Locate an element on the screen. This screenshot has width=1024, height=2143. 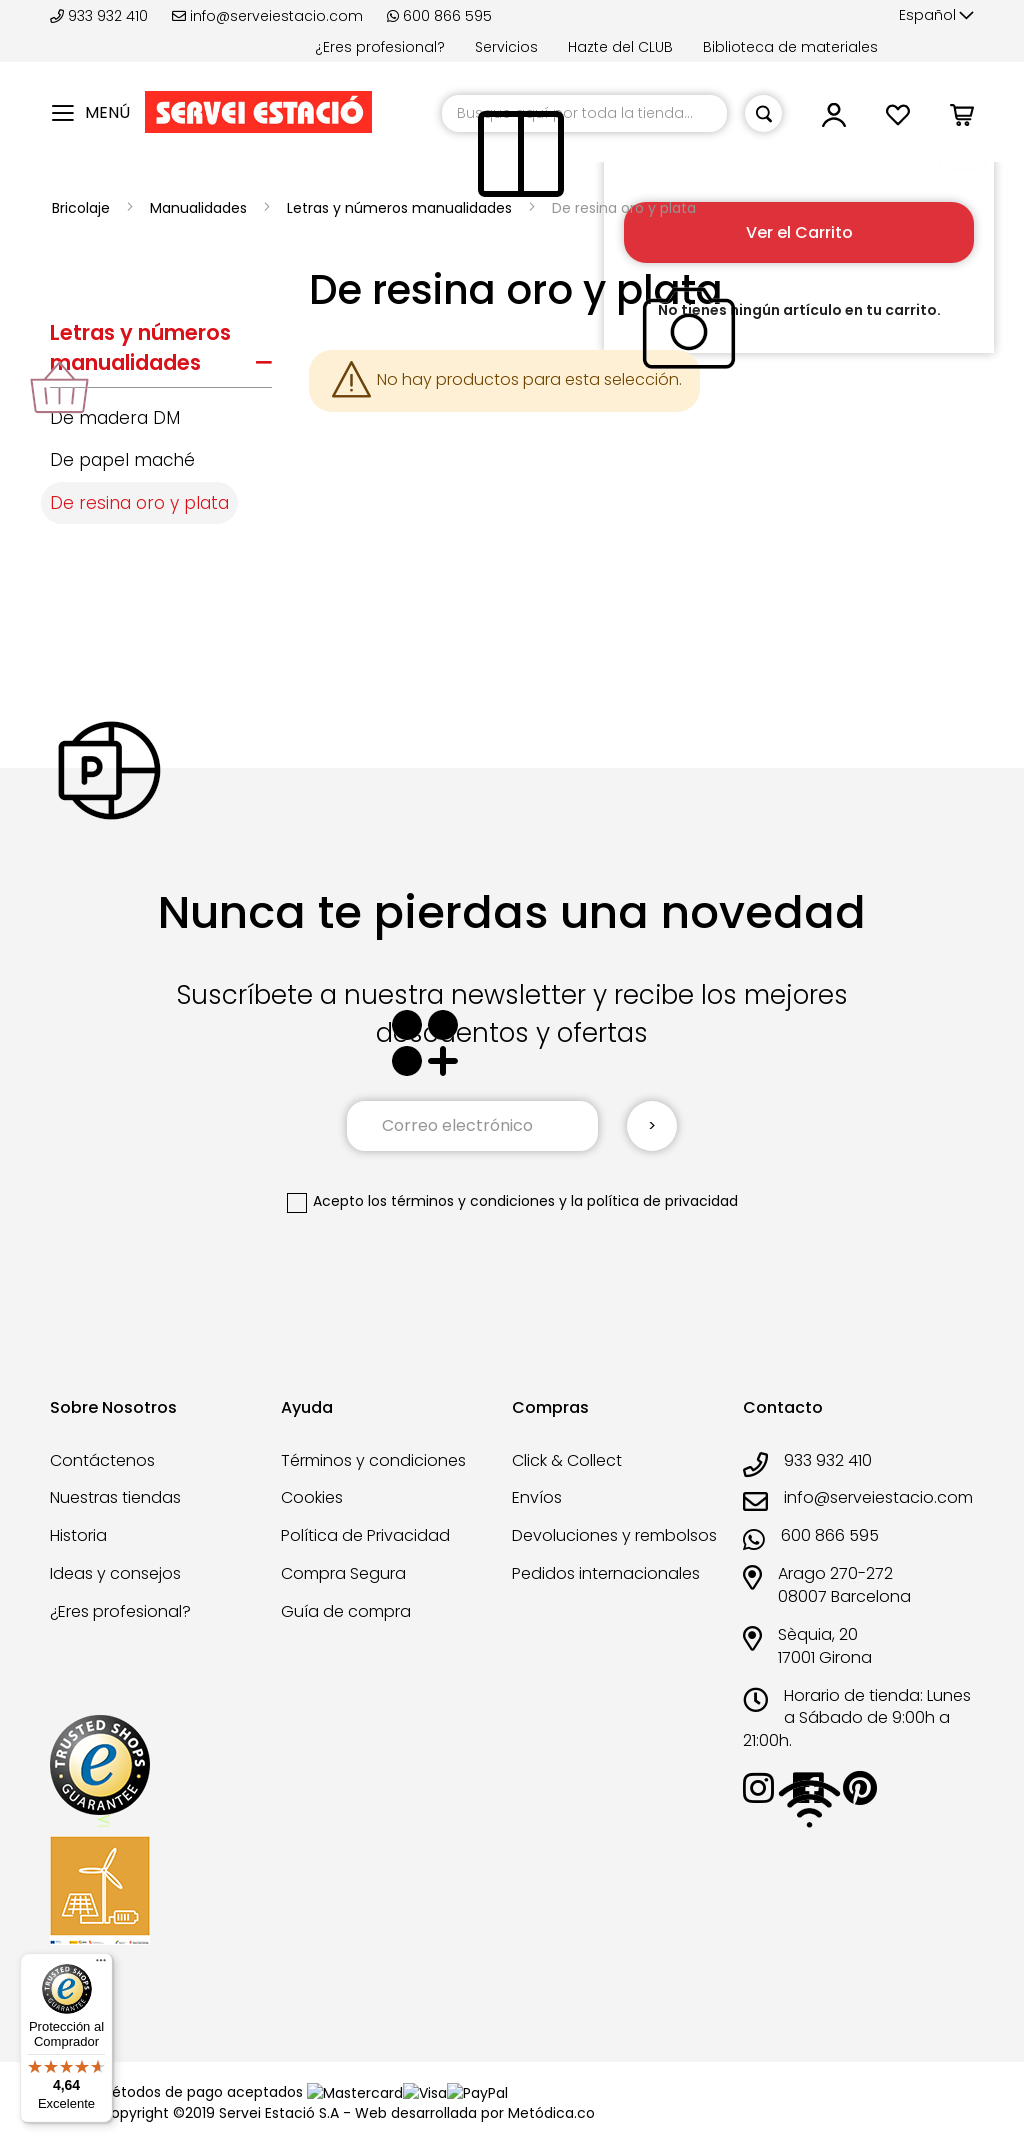
add a new item to a group or collection is located at coordinates (425, 1043).